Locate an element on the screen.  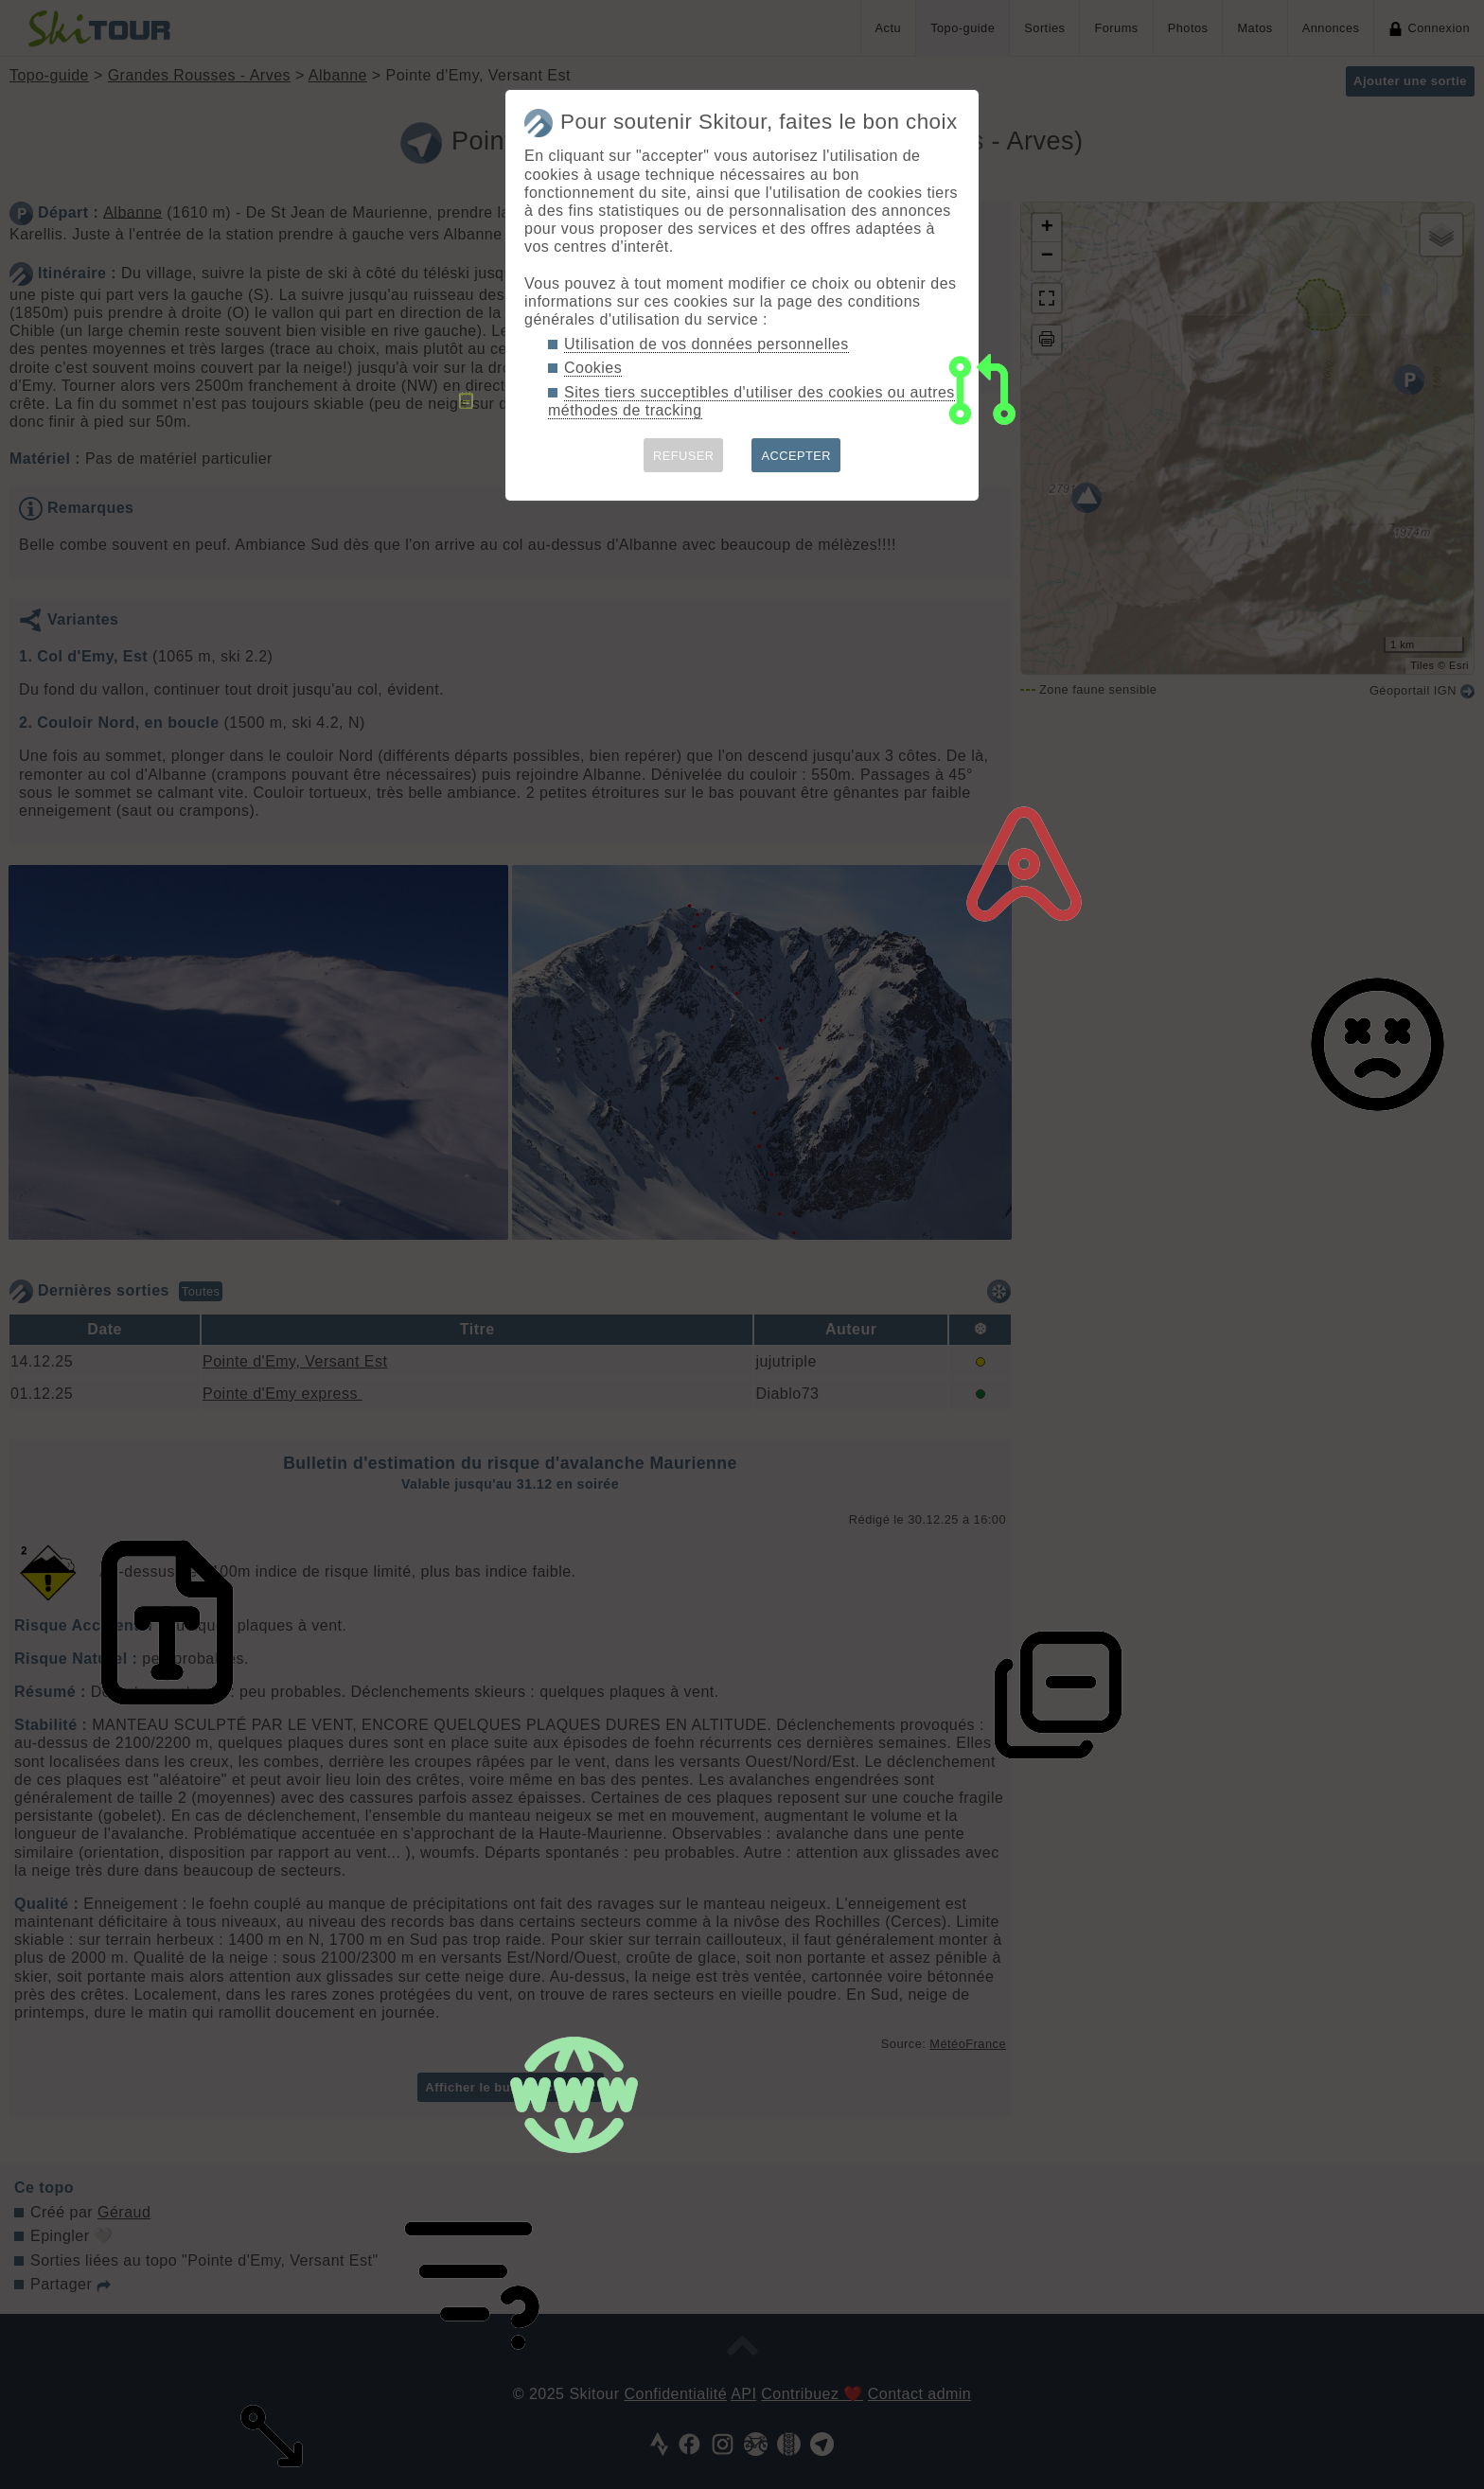
amigo brand logo is located at coordinates (1024, 864).